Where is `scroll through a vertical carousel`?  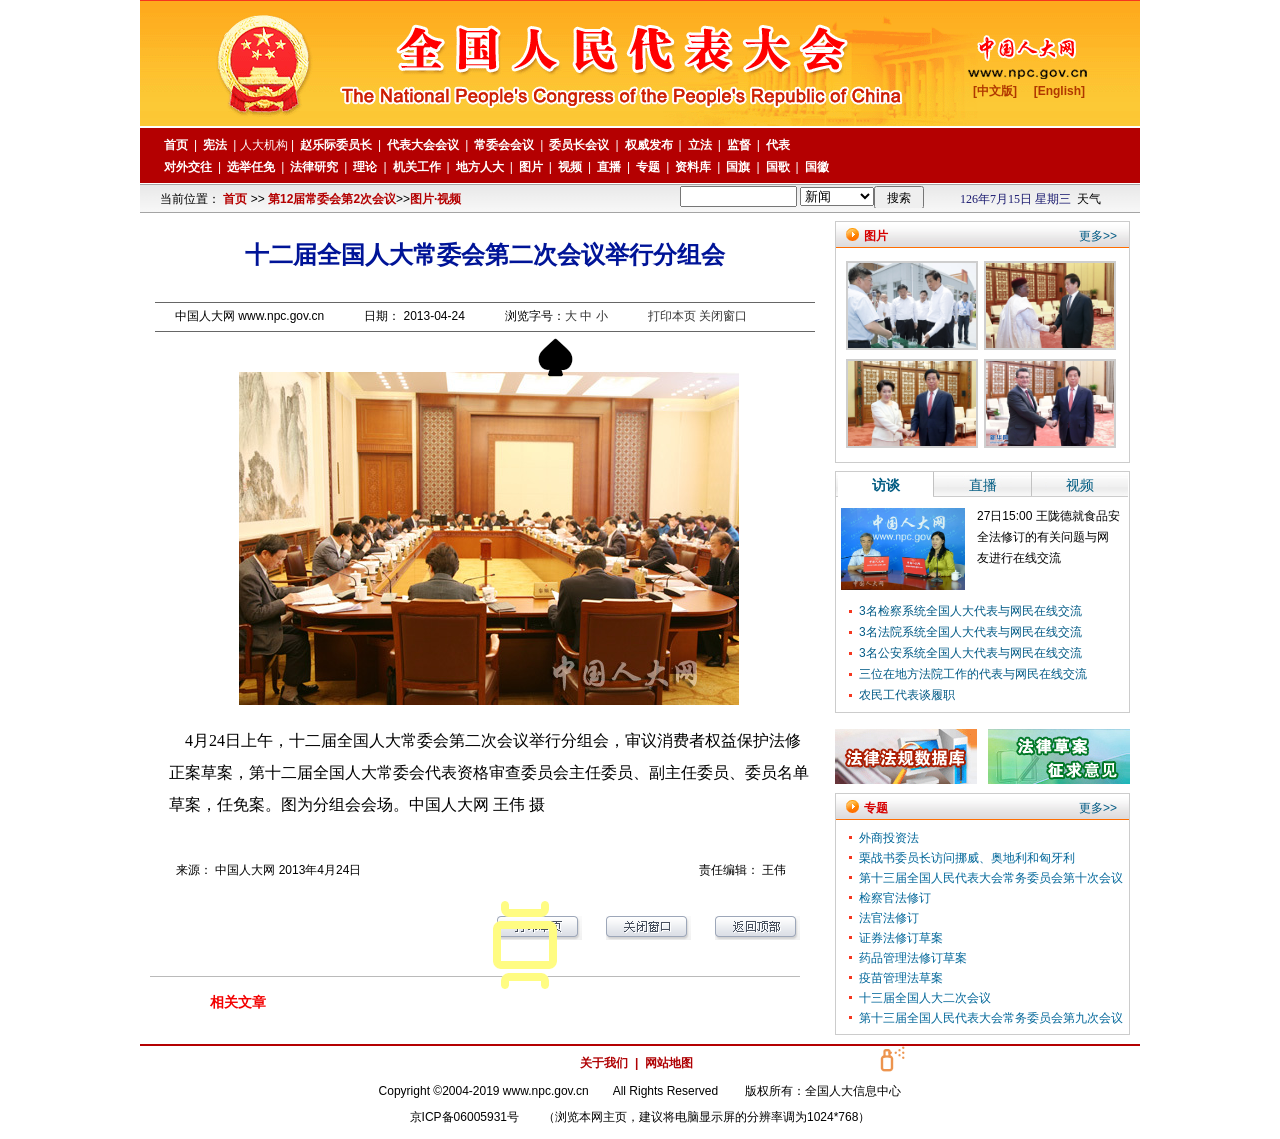
scroll through a vertical carousel is located at coordinates (525, 945).